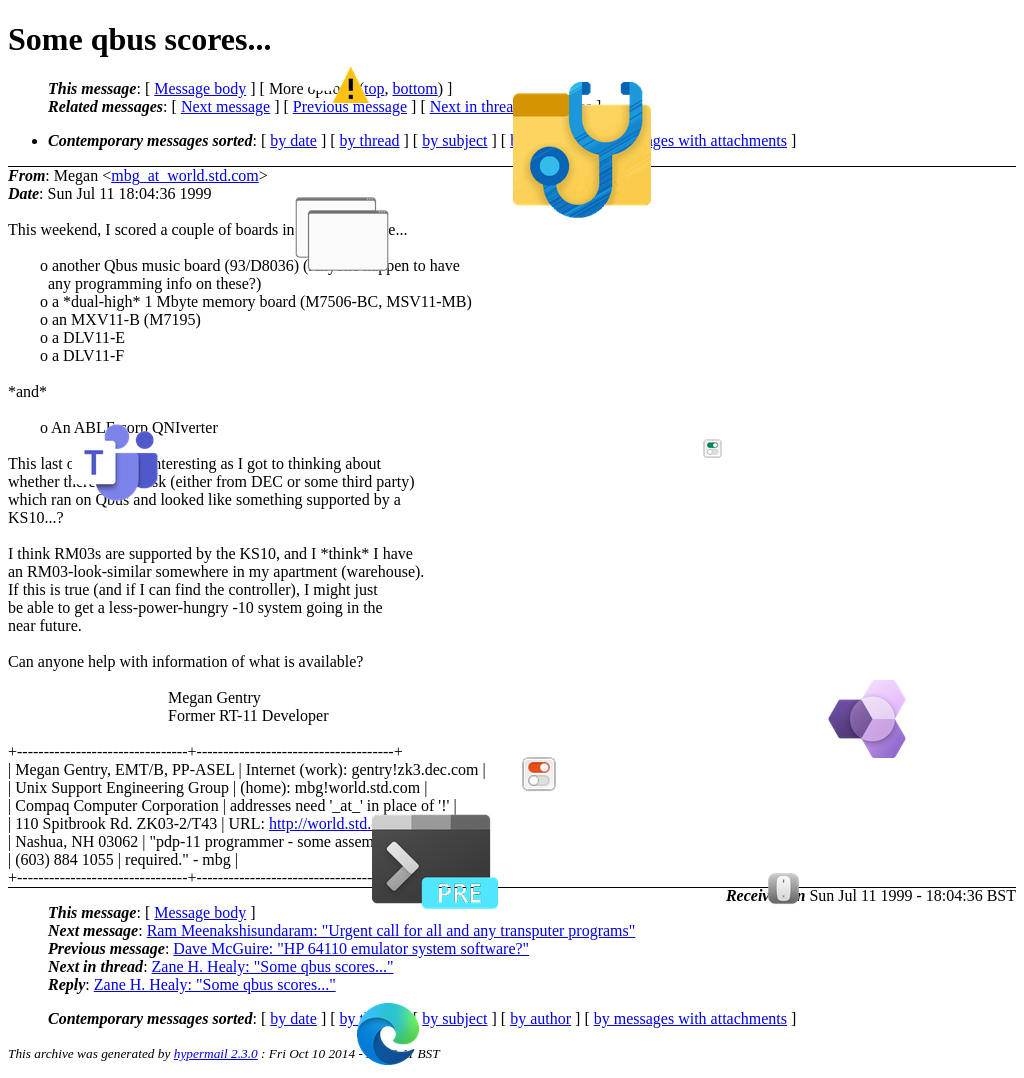 Image resolution: width=1024 pixels, height=1078 pixels. Describe the element at coordinates (783, 888) in the screenshot. I see `open mouse and trackpad settings` at that location.